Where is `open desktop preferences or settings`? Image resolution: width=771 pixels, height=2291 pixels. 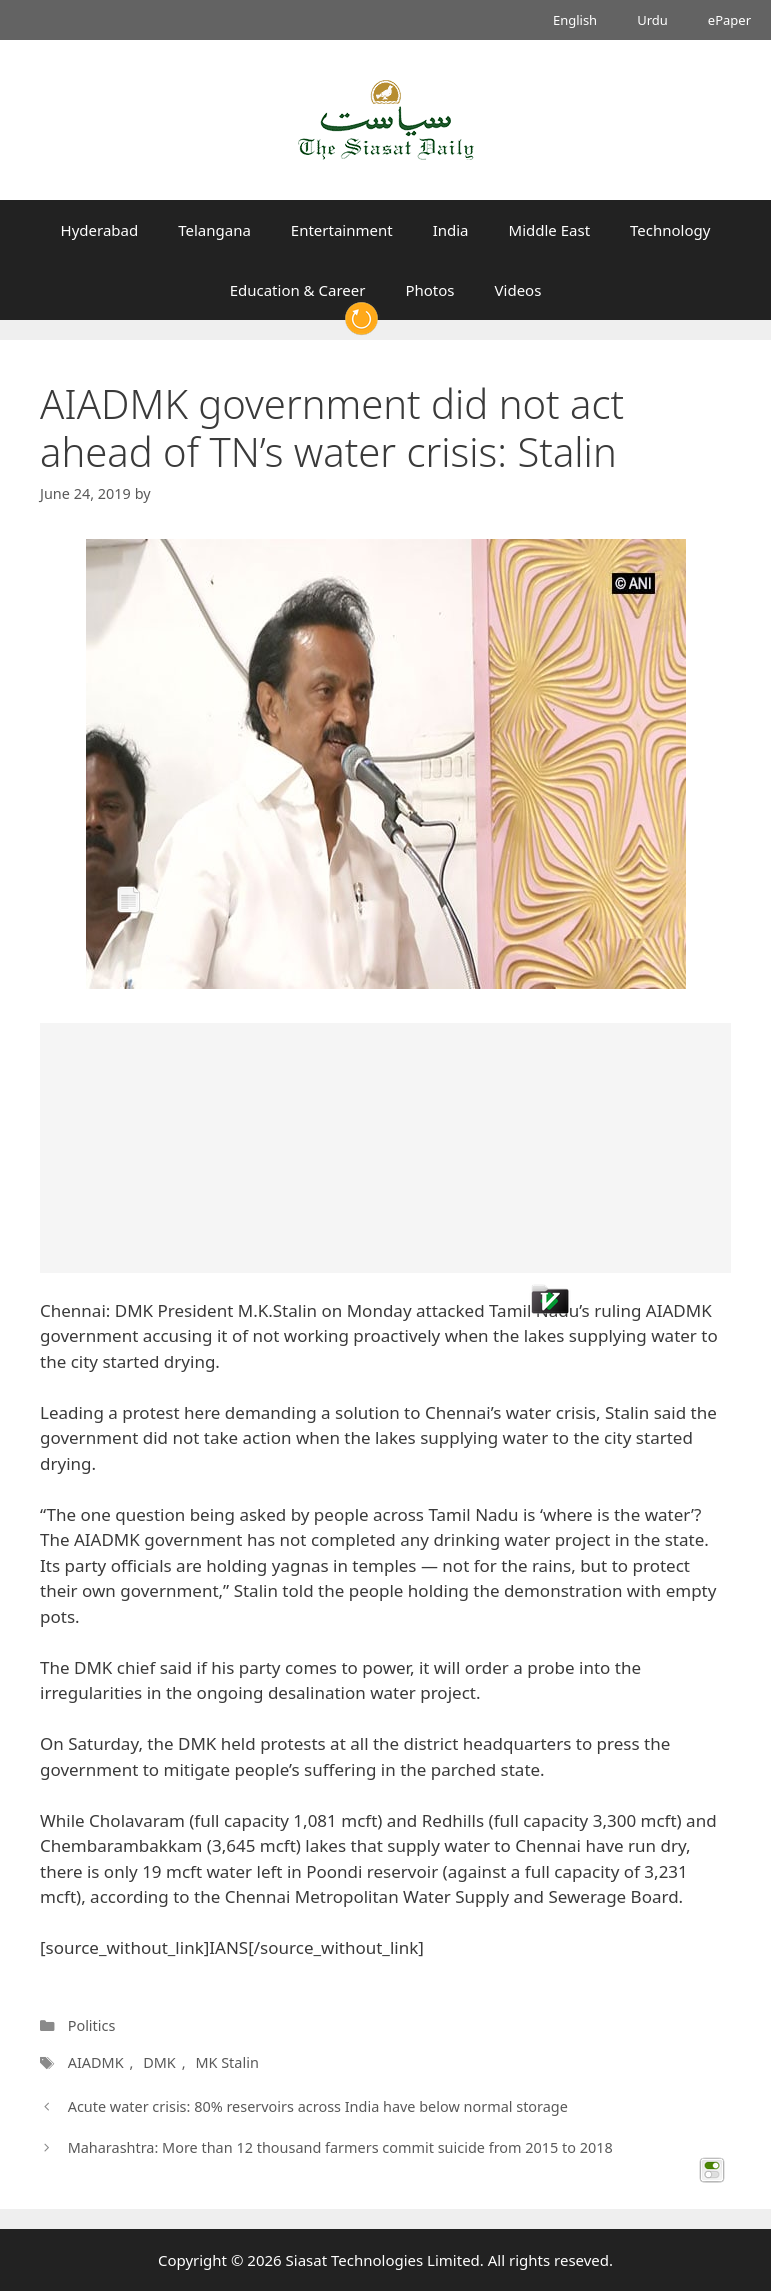
open desktop preferences or settings is located at coordinates (712, 2170).